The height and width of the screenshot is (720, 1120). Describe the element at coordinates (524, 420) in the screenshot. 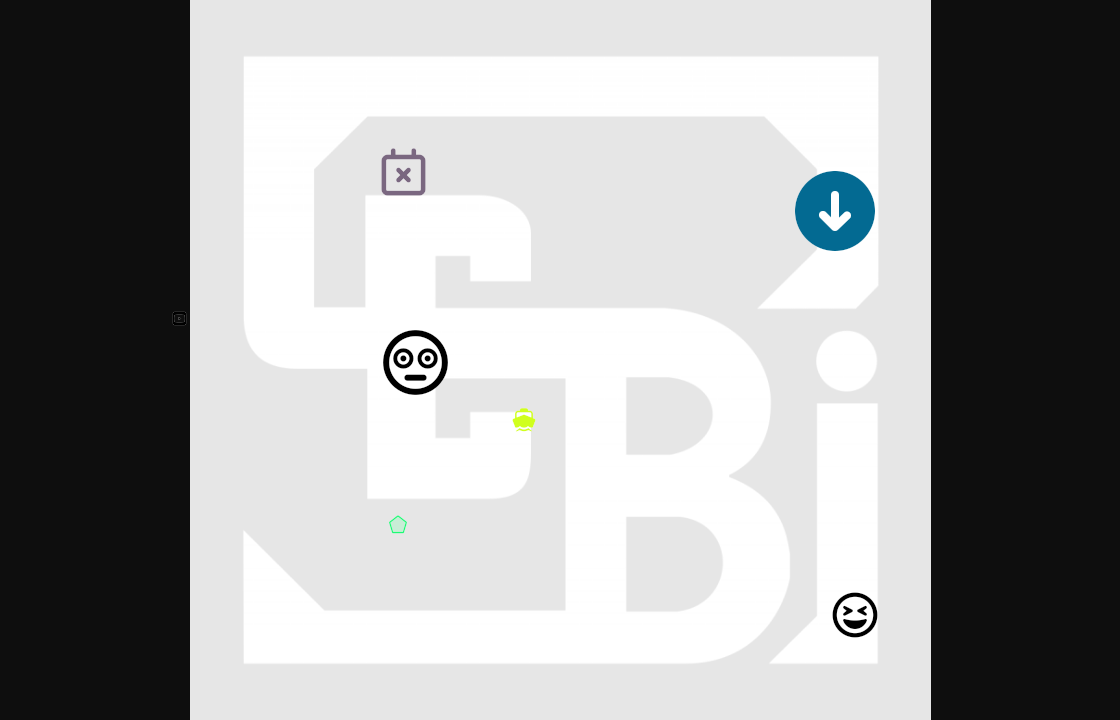

I see `access boat or ferry services` at that location.